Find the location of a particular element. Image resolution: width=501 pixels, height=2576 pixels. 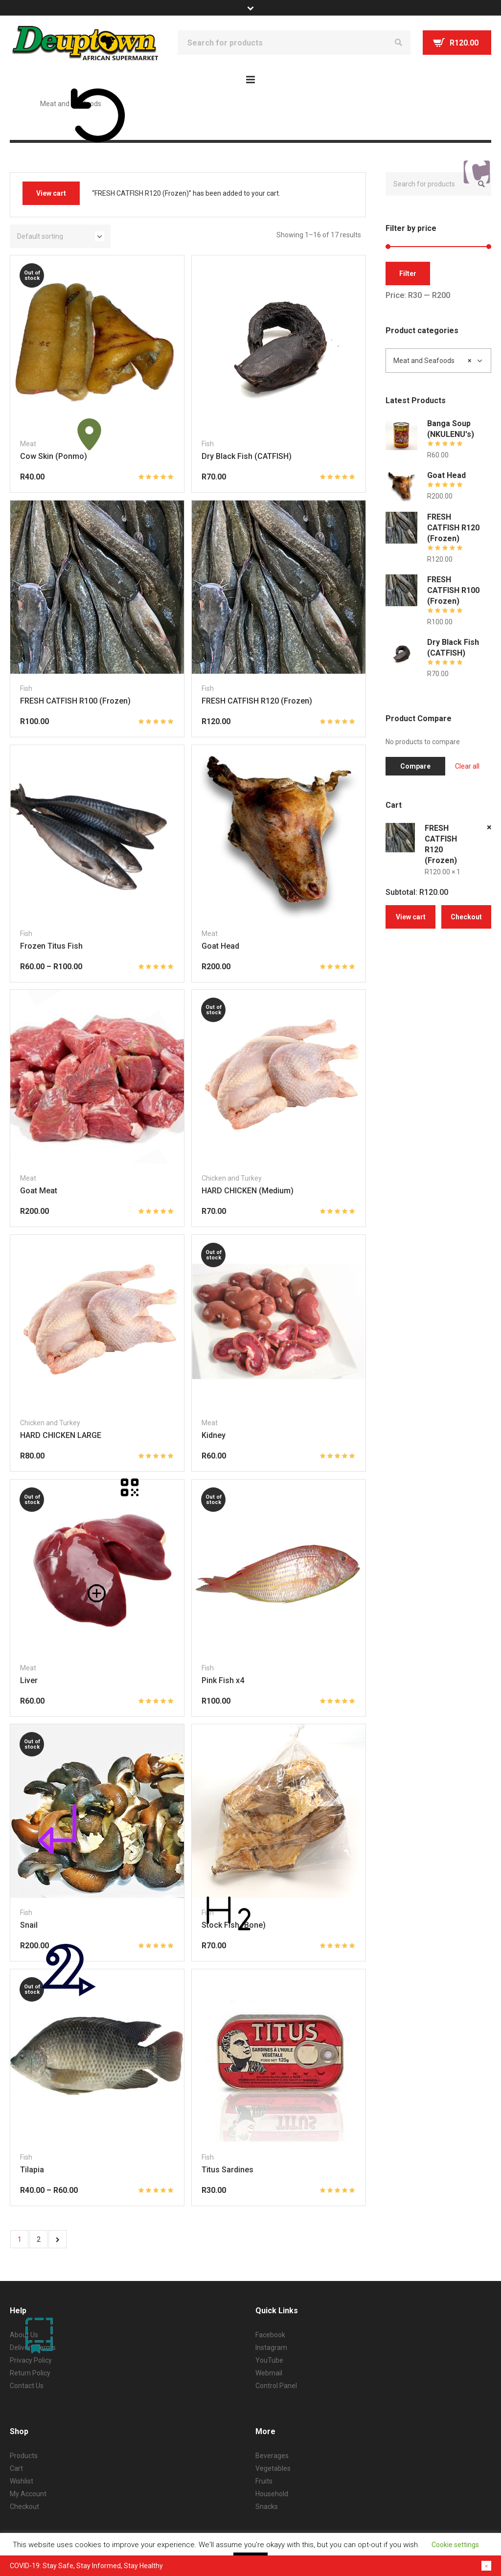

create a new repository from a template is located at coordinates (39, 2336).